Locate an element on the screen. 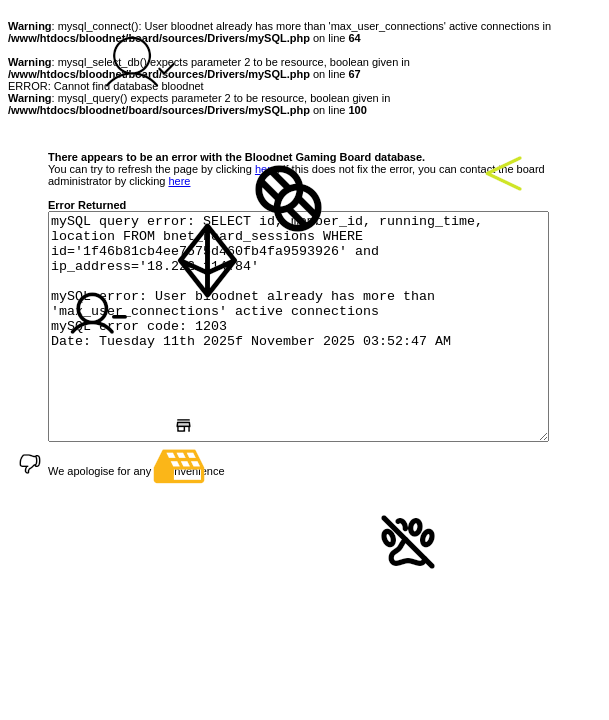  disable pet-friendly filter is located at coordinates (408, 542).